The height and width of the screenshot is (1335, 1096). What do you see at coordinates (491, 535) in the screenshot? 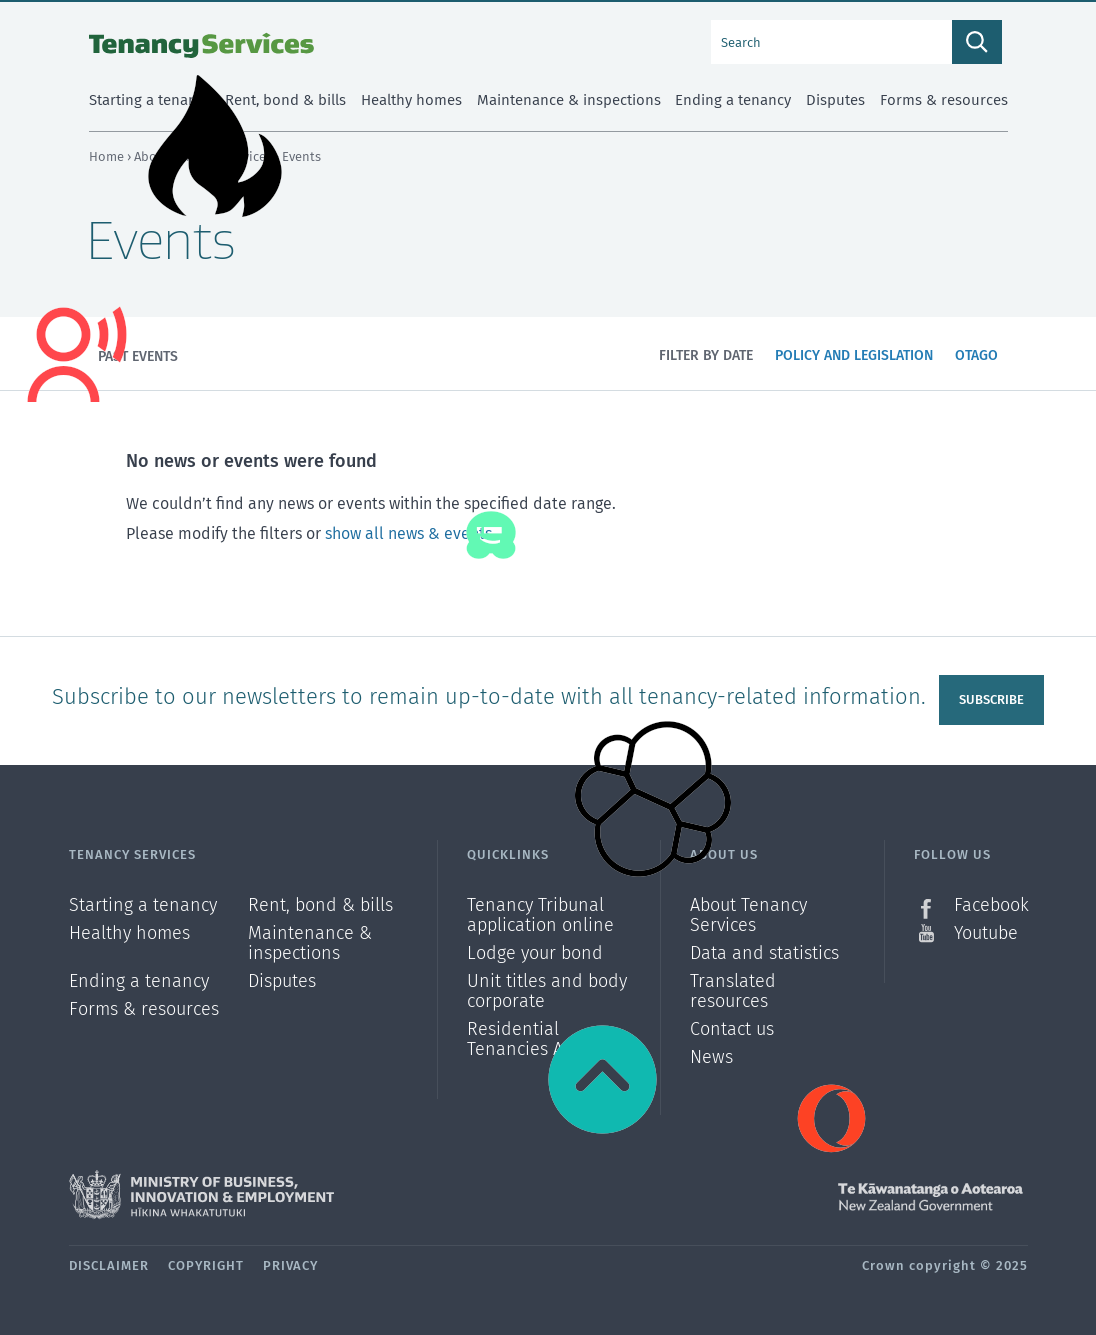
I see `visit wpbeginner wordpress tutorials` at bounding box center [491, 535].